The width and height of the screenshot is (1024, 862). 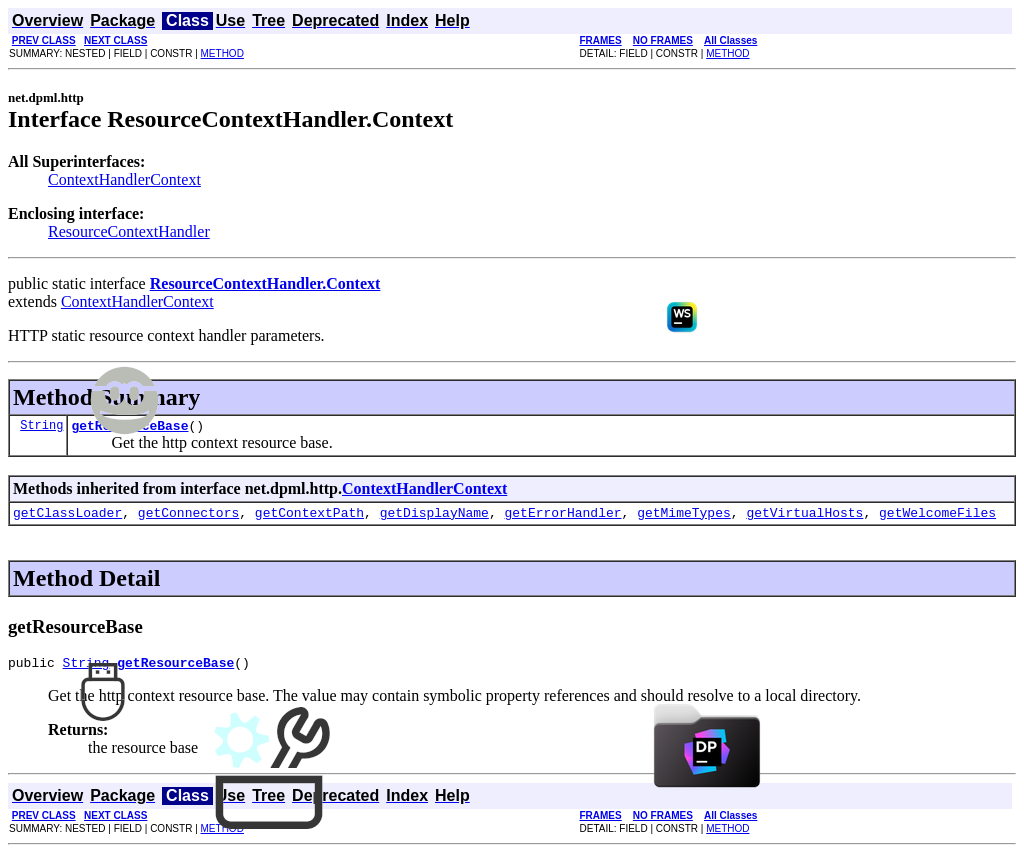 I want to click on open WebStorm IDE, so click(x=682, y=317).